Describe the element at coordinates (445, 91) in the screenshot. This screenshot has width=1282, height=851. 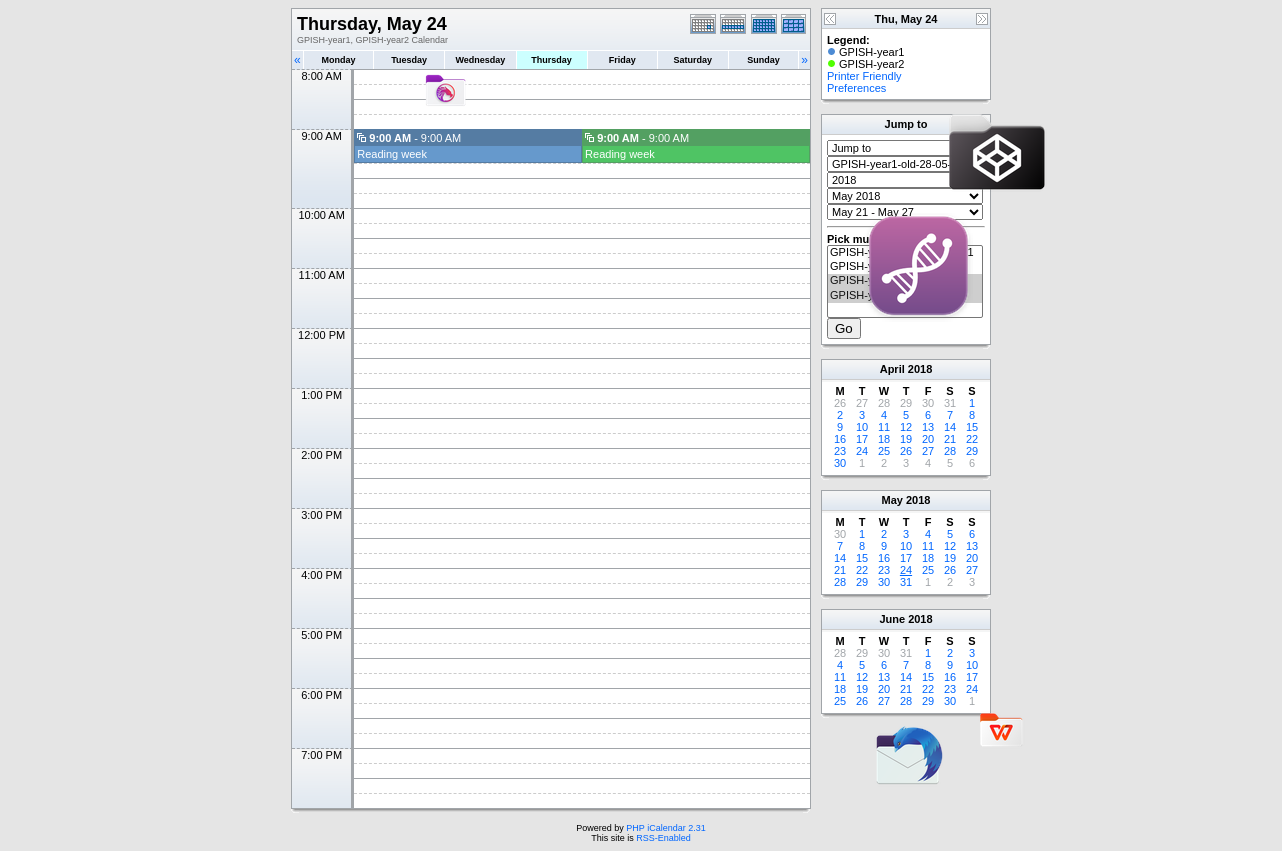
I see `open garuda linux system folder` at that location.